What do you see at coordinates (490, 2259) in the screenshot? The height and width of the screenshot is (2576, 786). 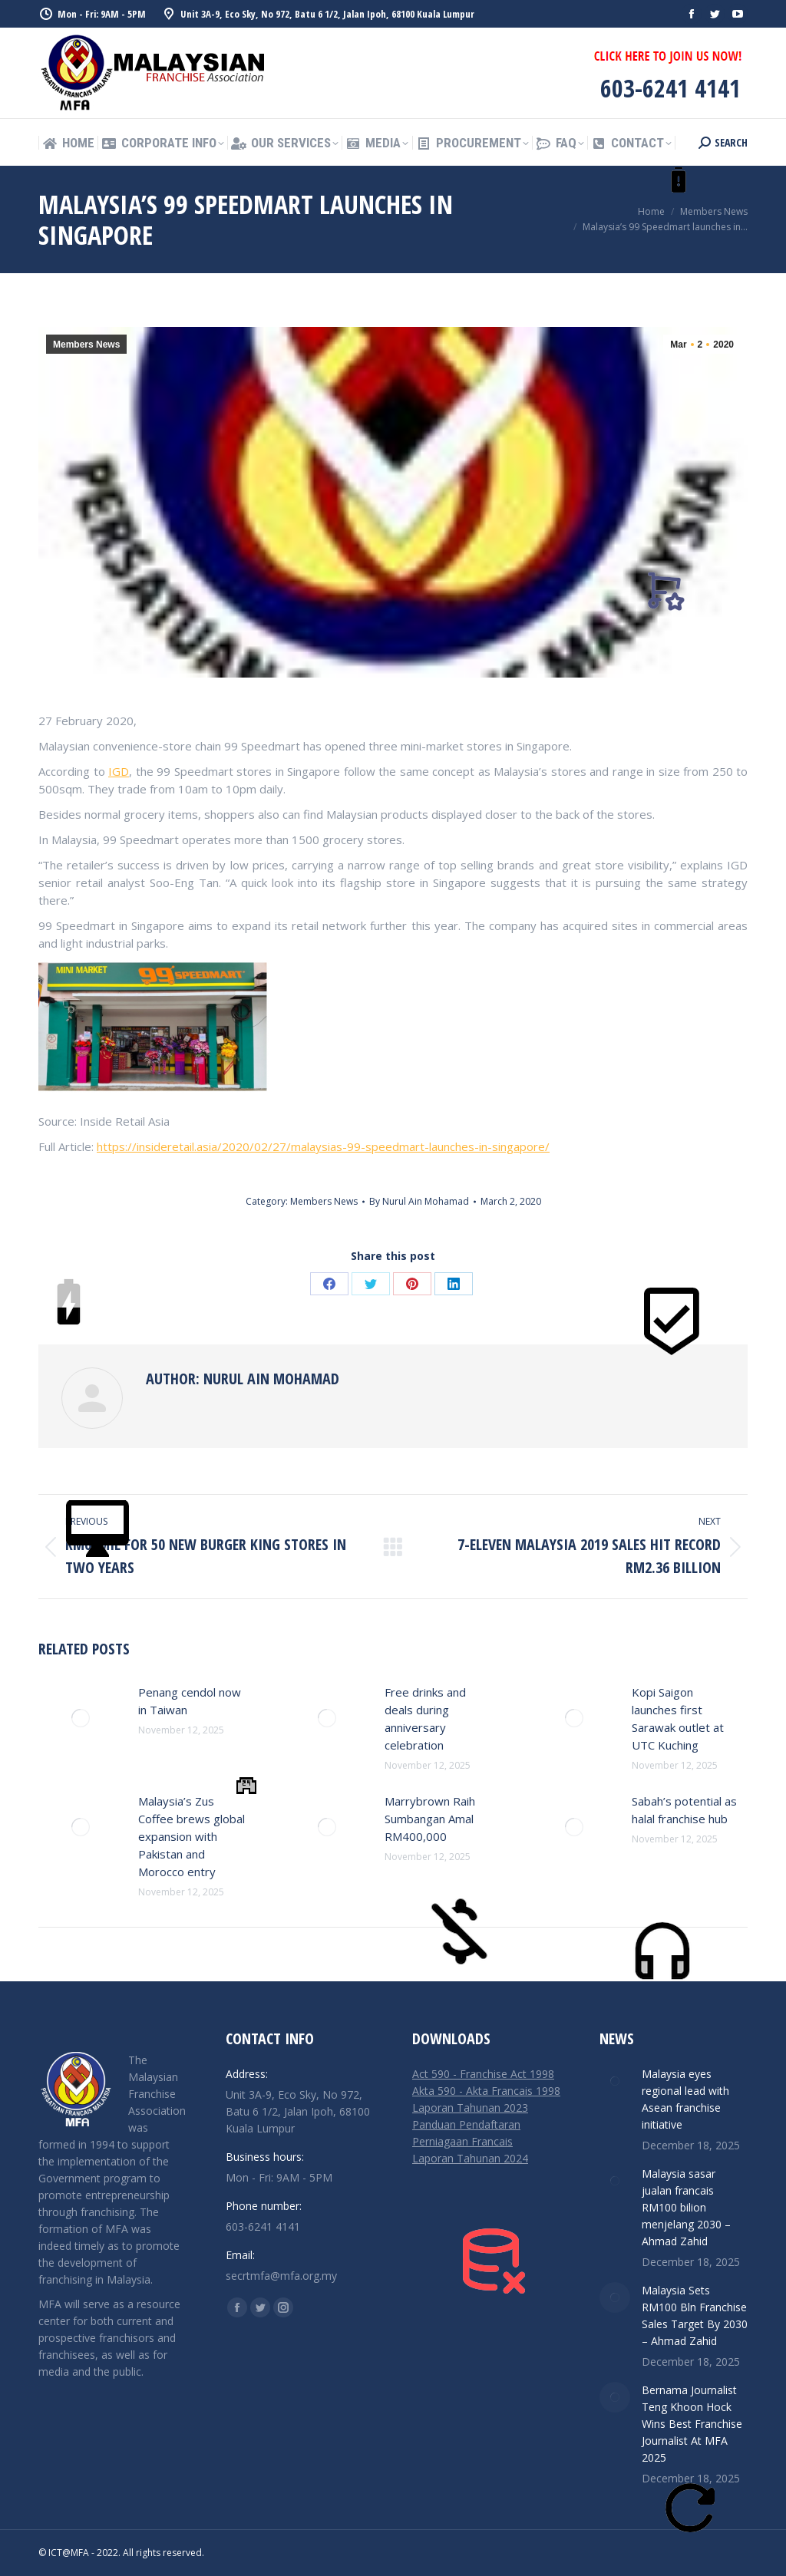 I see `delete or remove a database` at bounding box center [490, 2259].